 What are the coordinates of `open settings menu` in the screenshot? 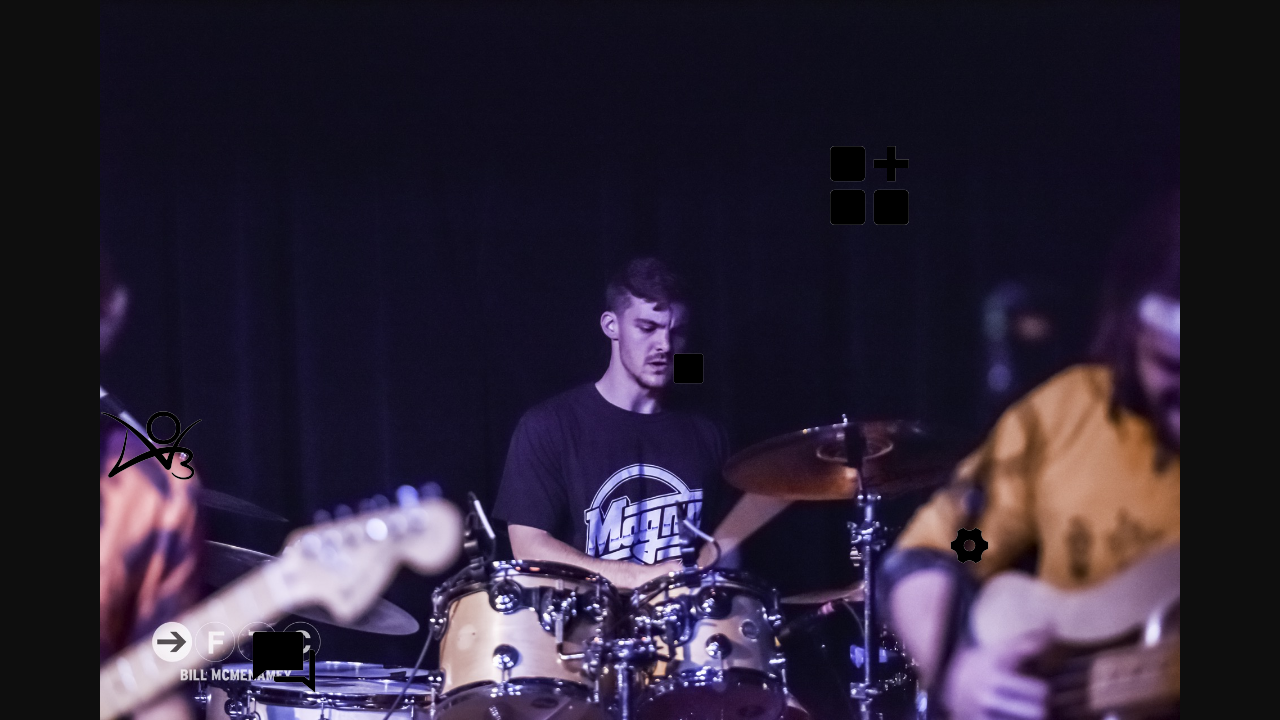 It's located at (969, 545).